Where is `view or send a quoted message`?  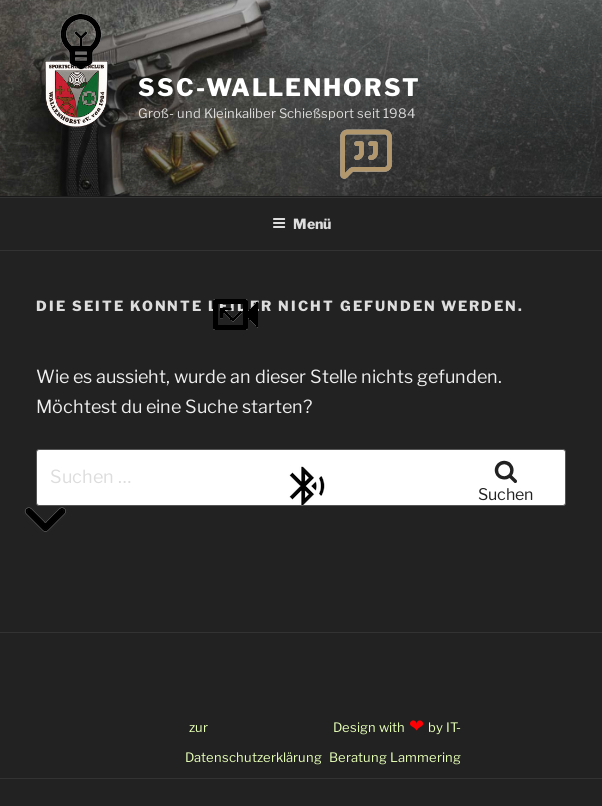
view or send a quoted message is located at coordinates (366, 153).